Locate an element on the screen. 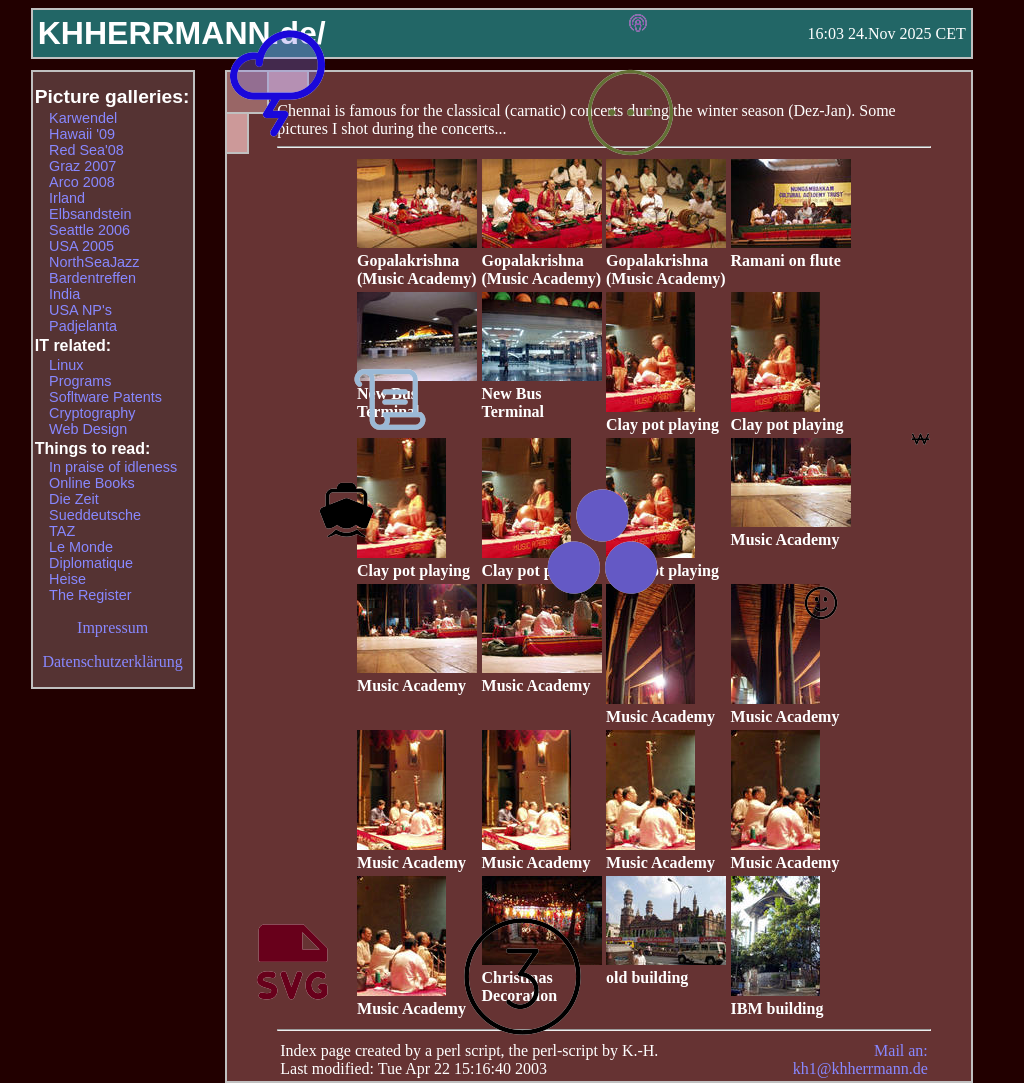  open apple podcasts is located at coordinates (638, 23).